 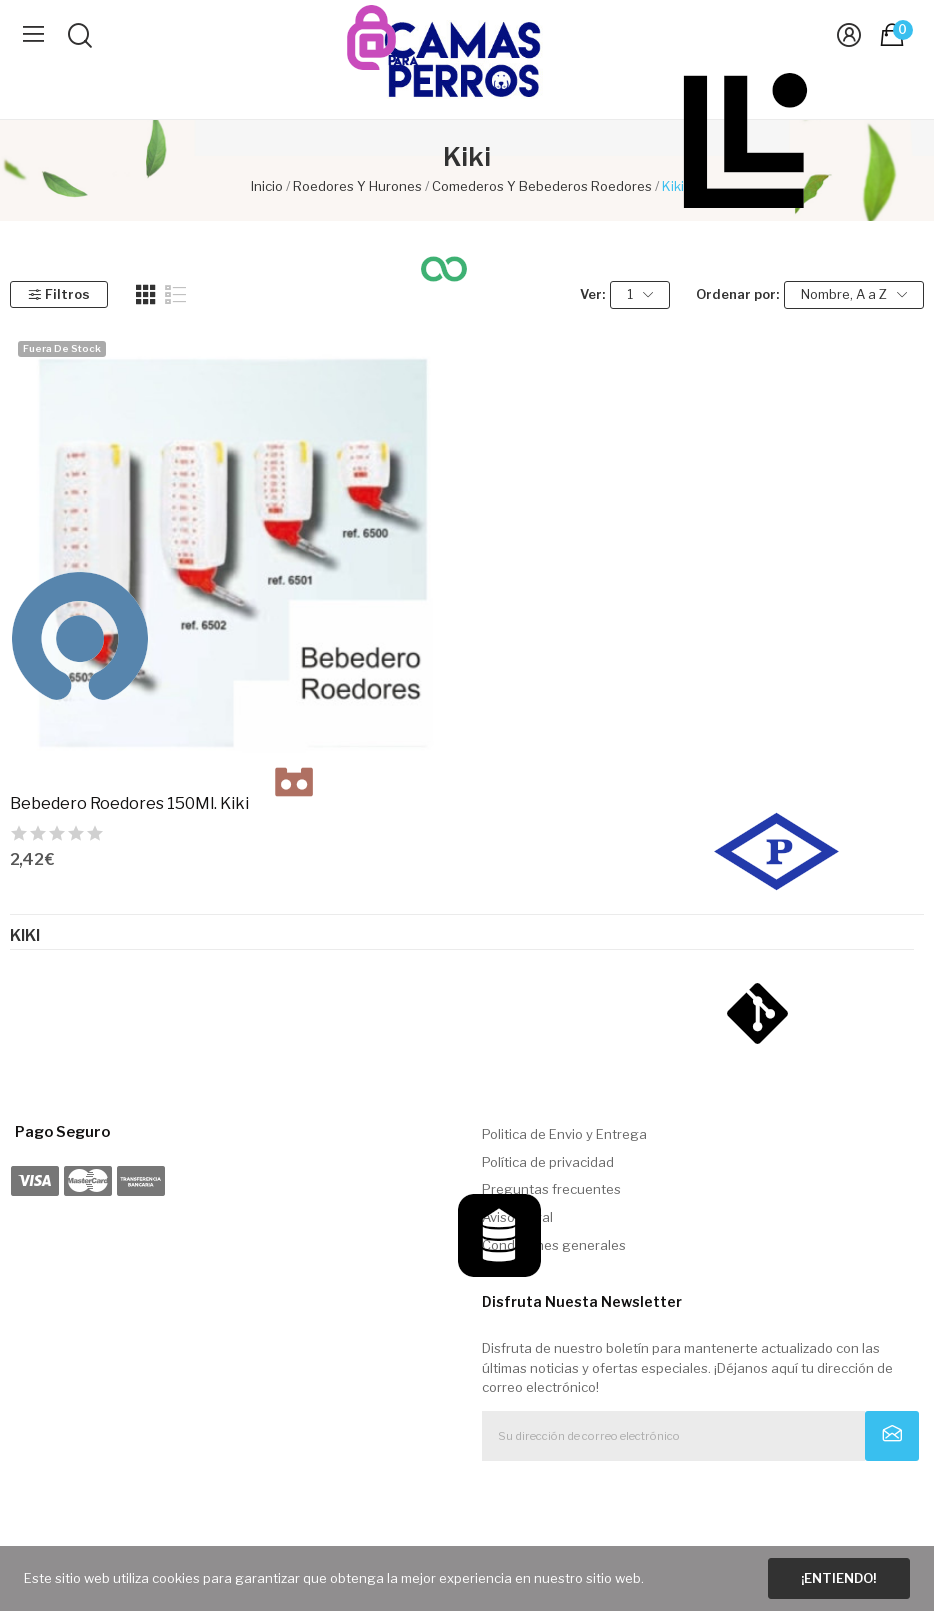 I want to click on git version control logo, so click(x=757, y=1013).